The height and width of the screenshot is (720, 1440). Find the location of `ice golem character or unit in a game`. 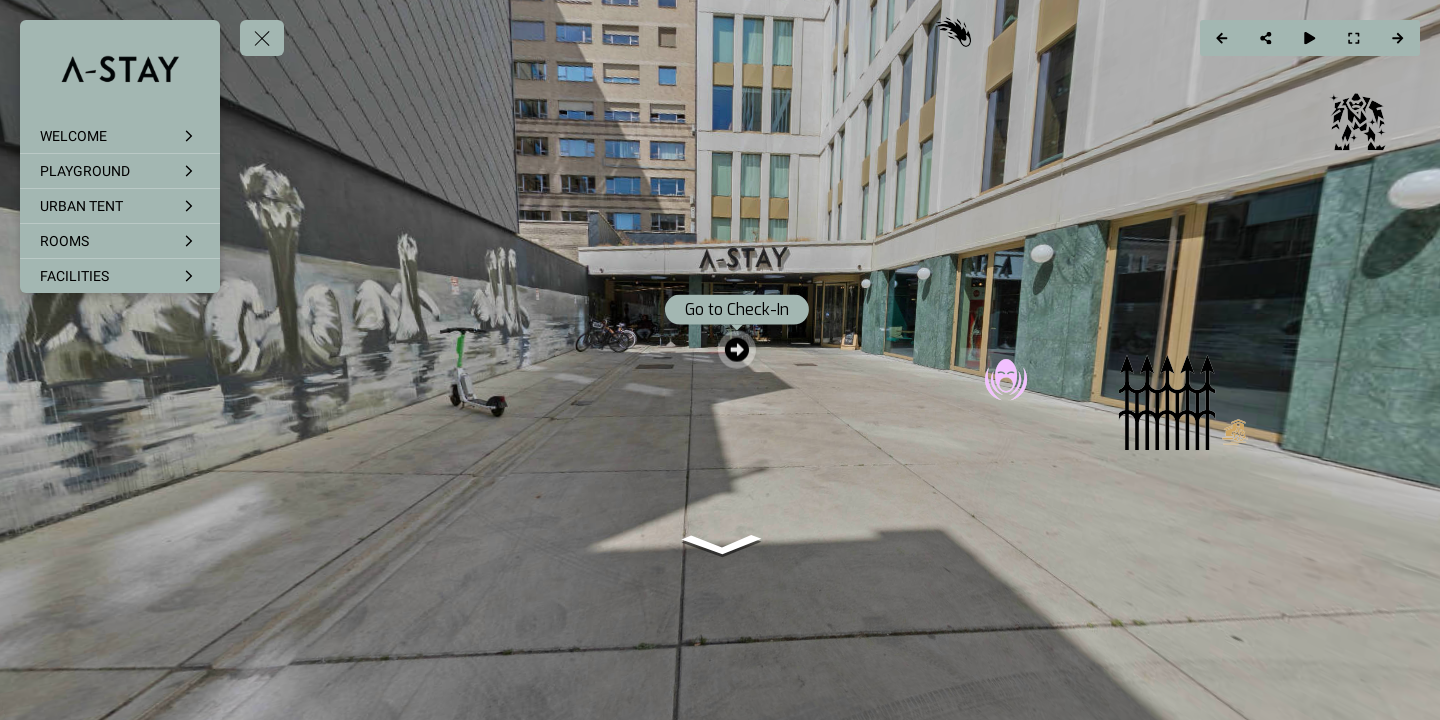

ice golem character or unit in a game is located at coordinates (1357, 121).